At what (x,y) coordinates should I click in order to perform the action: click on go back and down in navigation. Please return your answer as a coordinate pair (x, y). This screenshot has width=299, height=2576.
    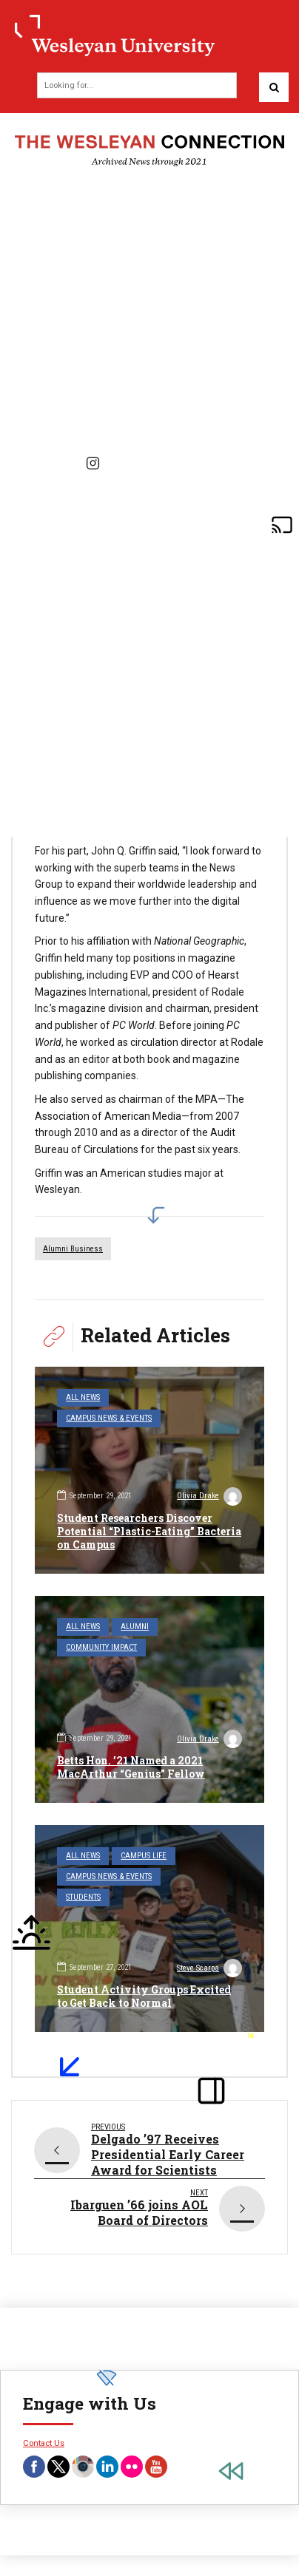
    Looking at the image, I should click on (156, 1215).